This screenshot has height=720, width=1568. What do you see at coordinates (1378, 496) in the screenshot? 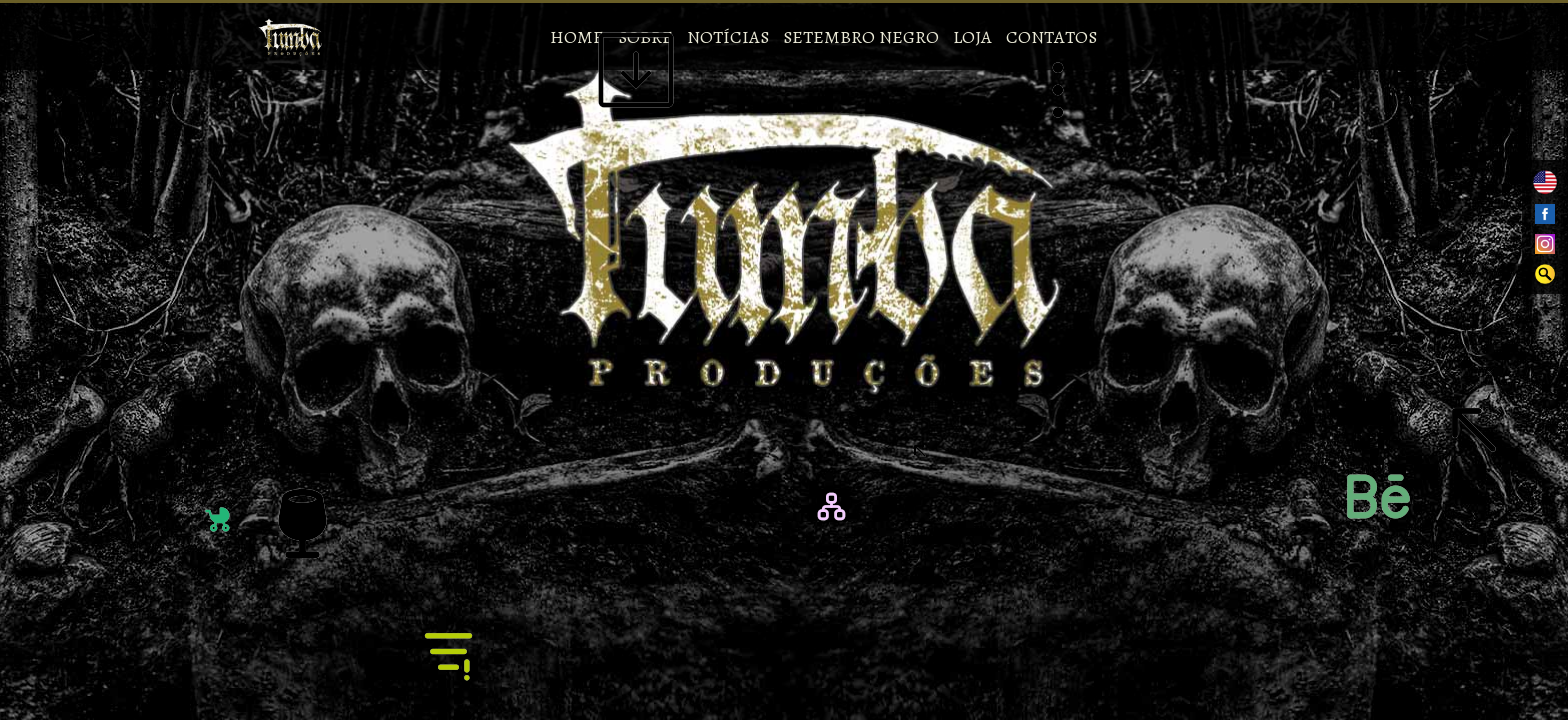
I see `visit behance profile` at bounding box center [1378, 496].